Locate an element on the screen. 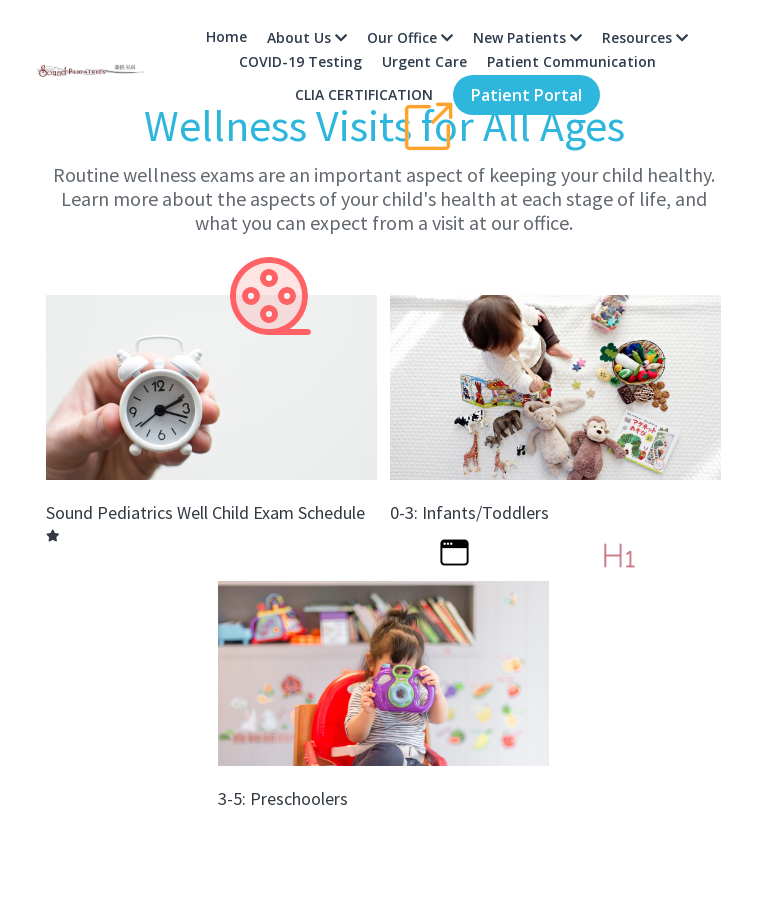 The height and width of the screenshot is (908, 768). open link in a new tab or window is located at coordinates (427, 127).